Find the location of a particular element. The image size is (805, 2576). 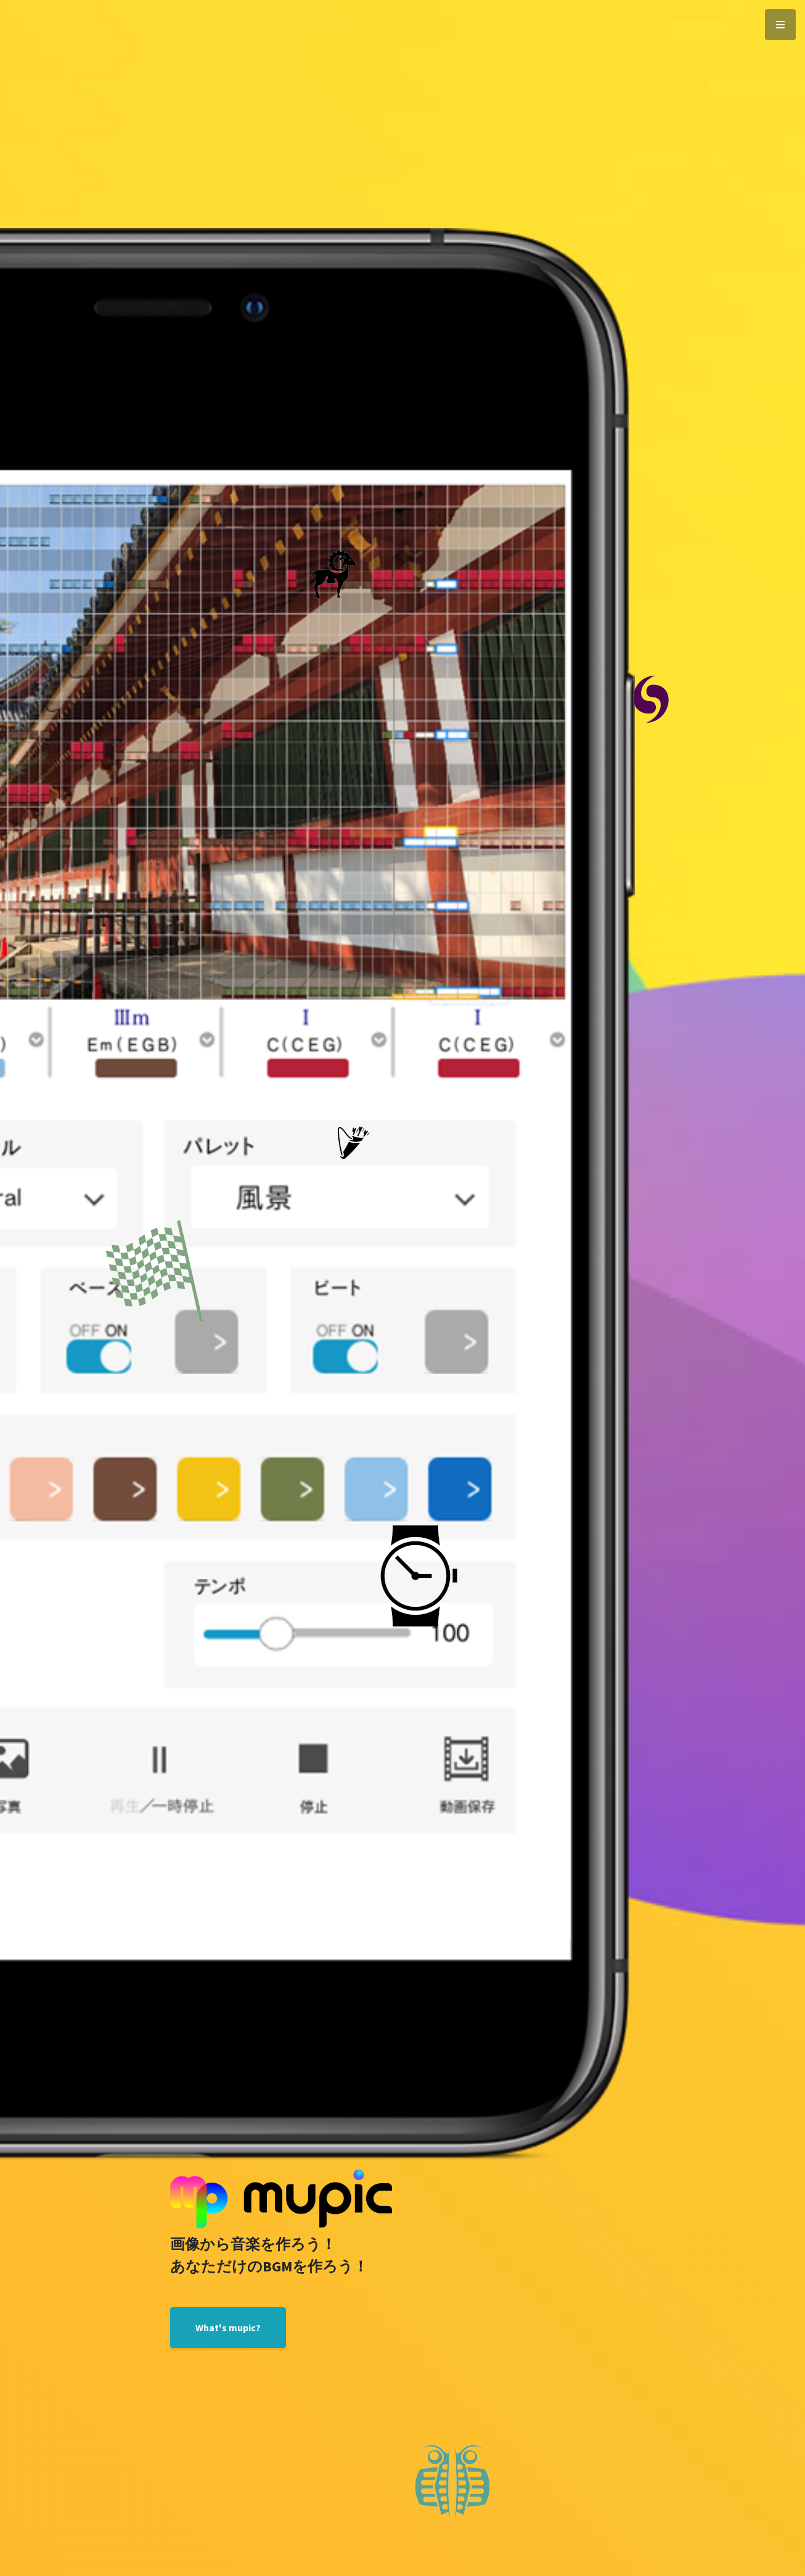

indicates a doubled or multiplied effect in gameplay is located at coordinates (651, 699).